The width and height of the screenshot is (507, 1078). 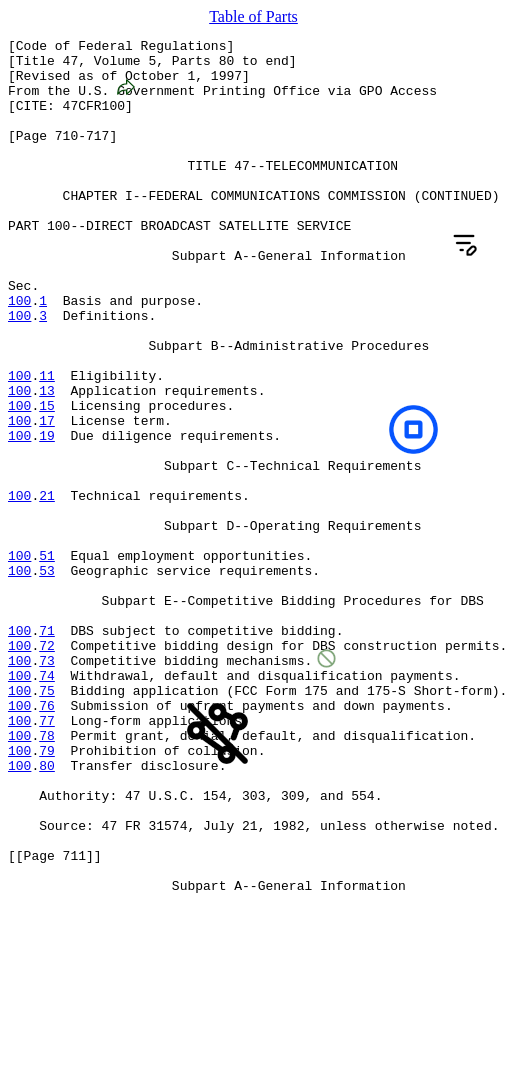 What do you see at coordinates (126, 87) in the screenshot?
I see `share or forward content` at bounding box center [126, 87].